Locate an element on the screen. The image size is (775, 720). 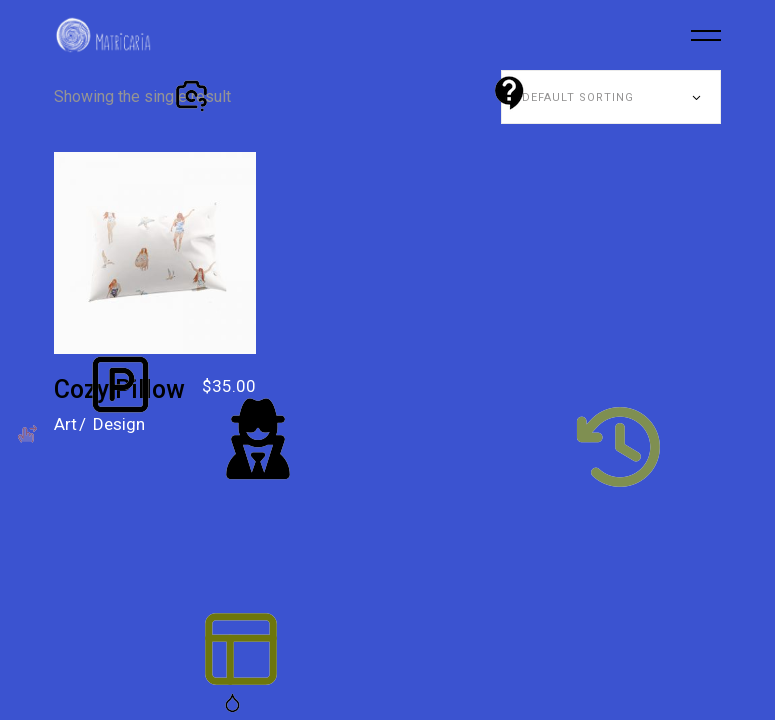
access incognito or private browsing mode is located at coordinates (258, 440).